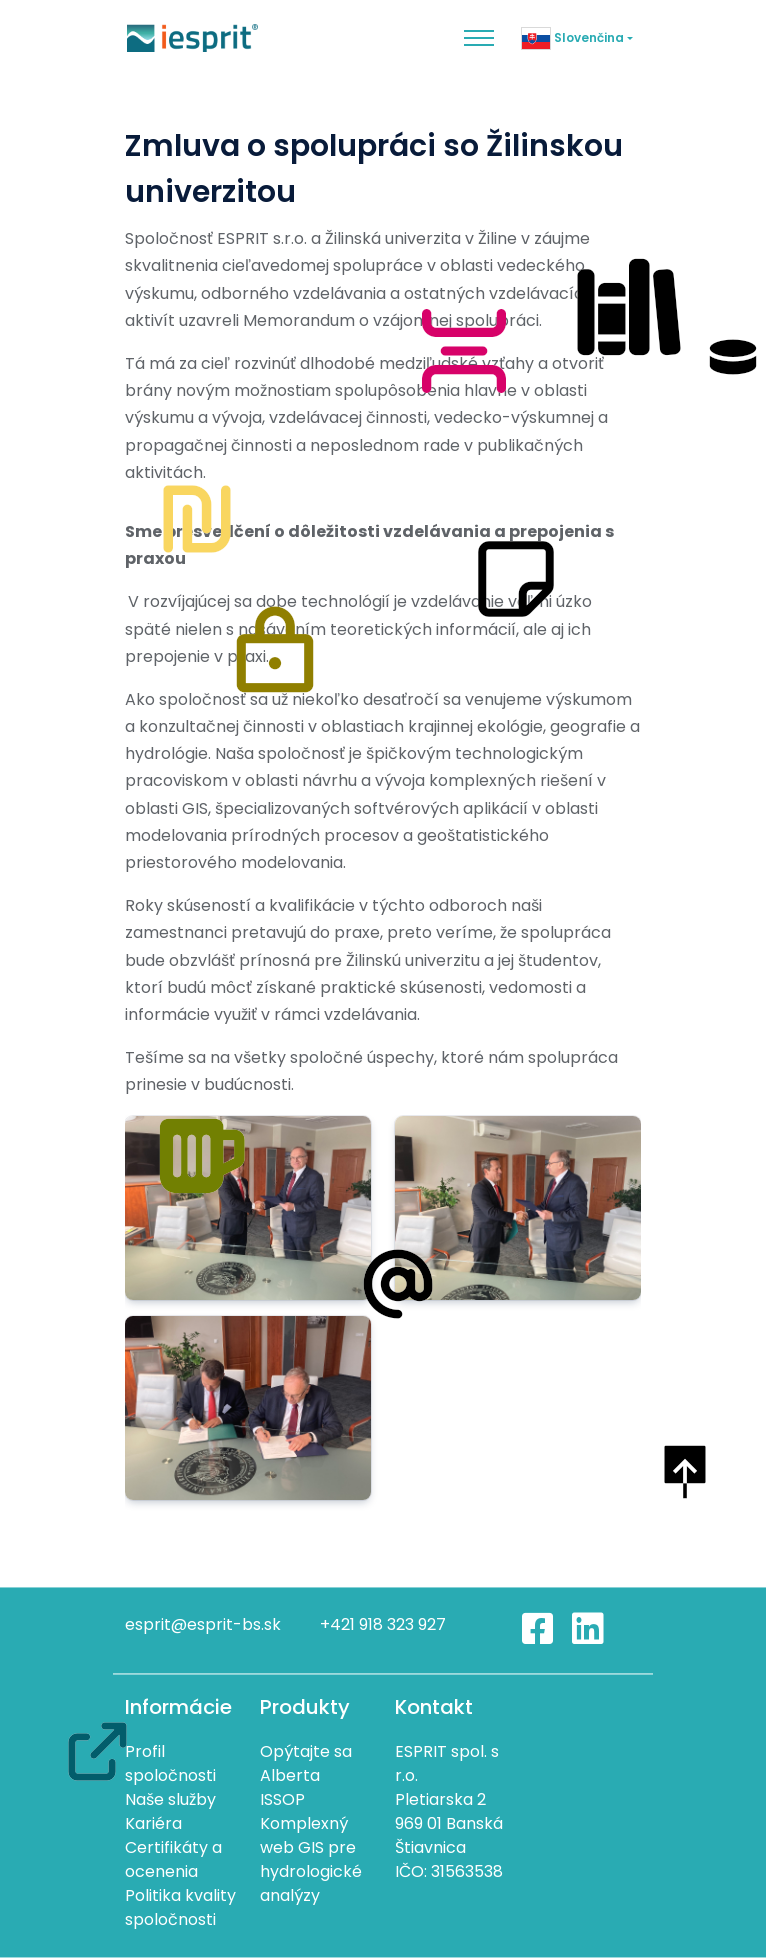 The width and height of the screenshot is (766, 1958). I want to click on adjust vertical spacing between elements, so click(464, 351).